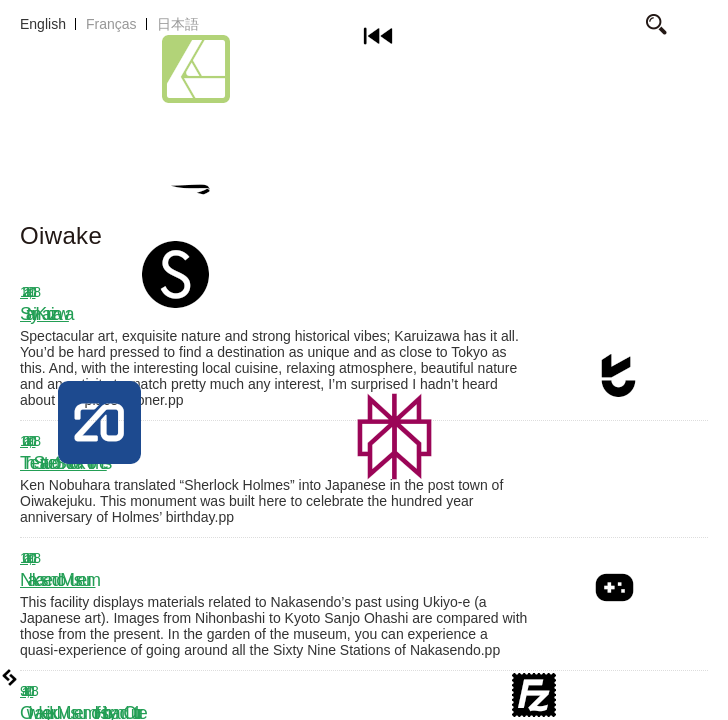 The image size is (728, 720). What do you see at coordinates (618, 375) in the screenshot?
I see `open the Trivago hotel comparison app` at bounding box center [618, 375].